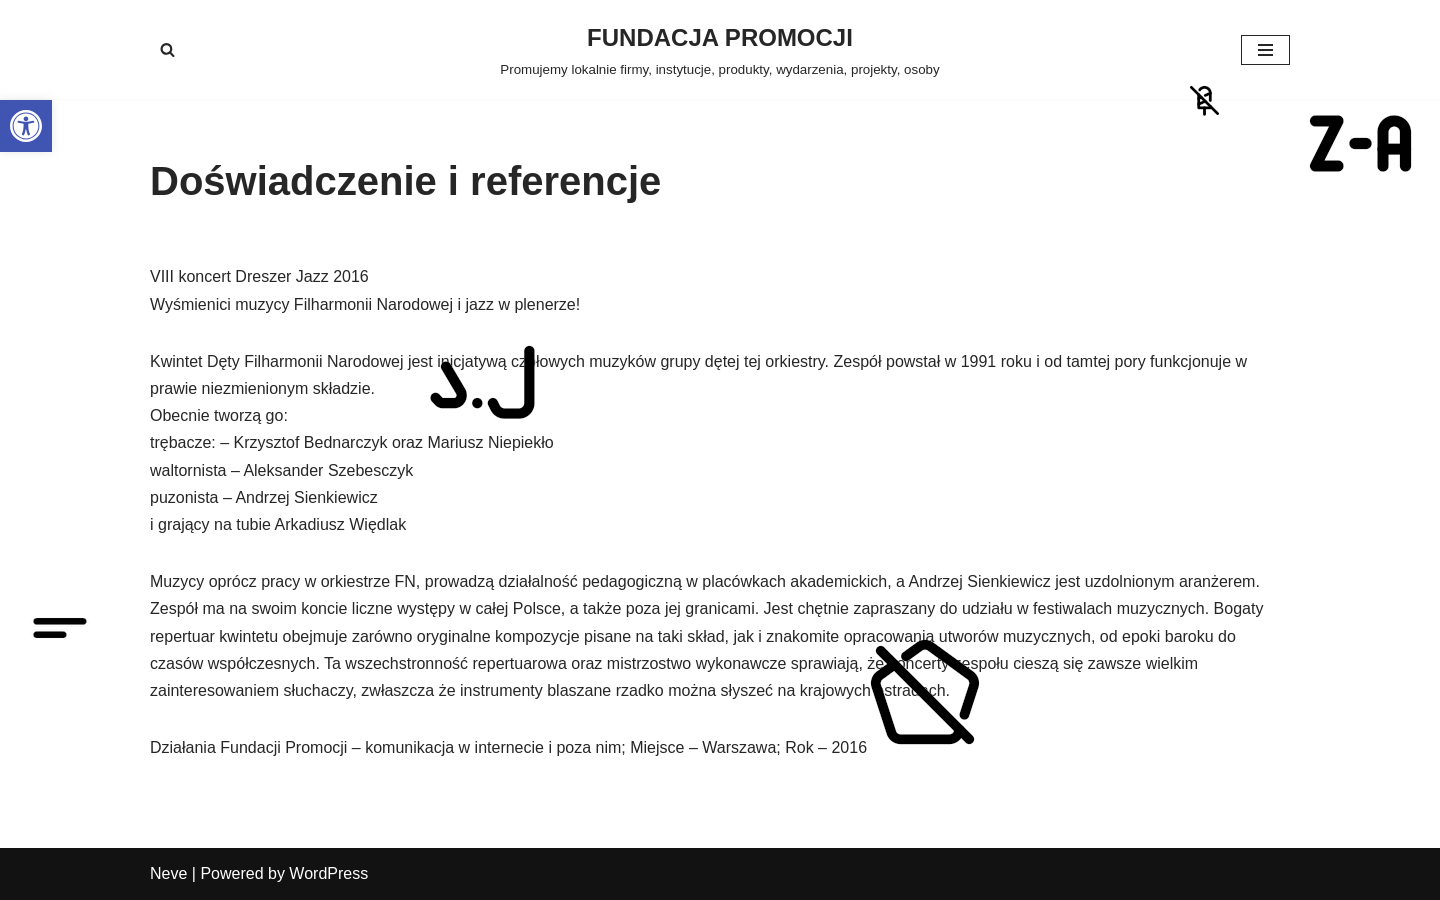 Image resolution: width=1440 pixels, height=900 pixels. Describe the element at coordinates (482, 387) in the screenshot. I see `represents Libyan dinar currency` at that location.